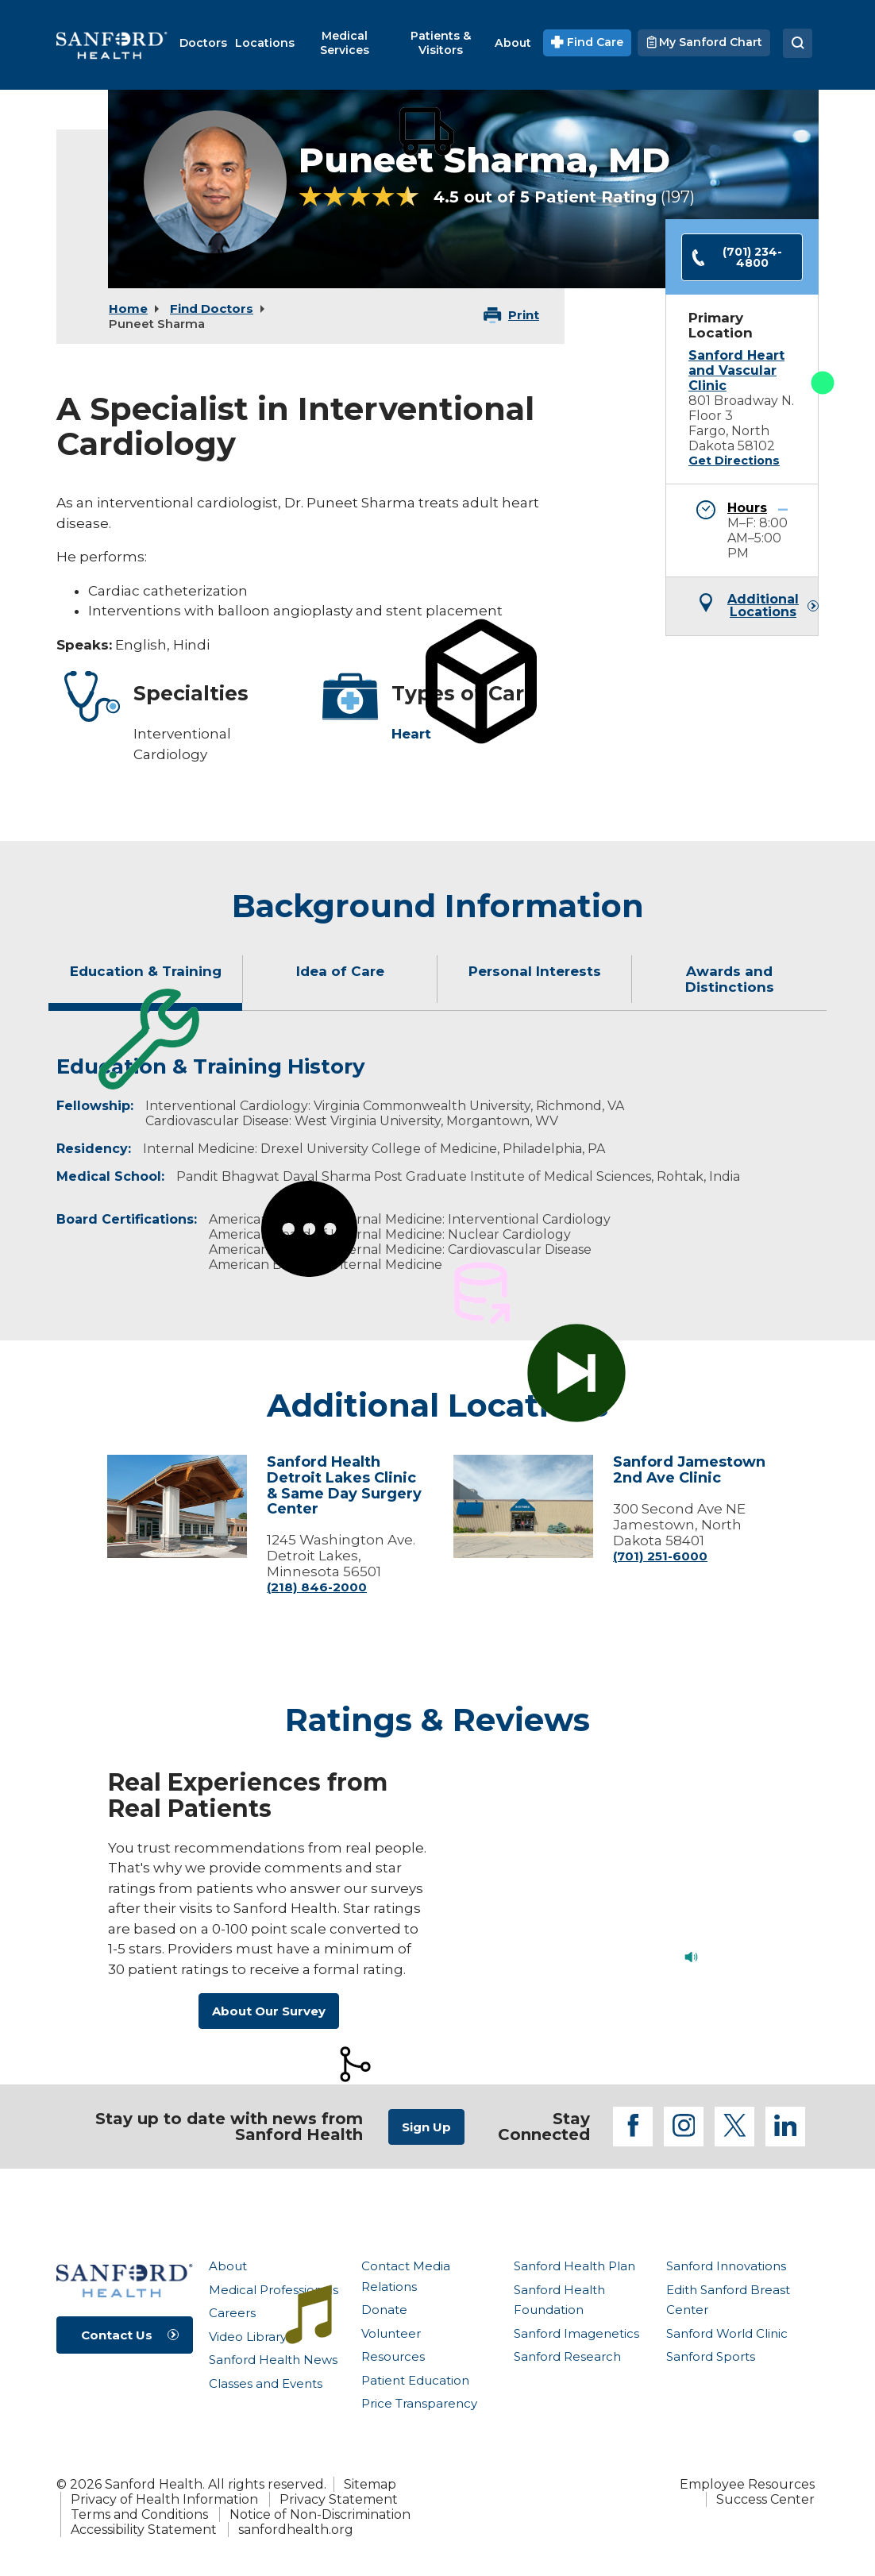 This screenshot has height=2576, width=875. I want to click on adjust audio volume, so click(691, 1957).